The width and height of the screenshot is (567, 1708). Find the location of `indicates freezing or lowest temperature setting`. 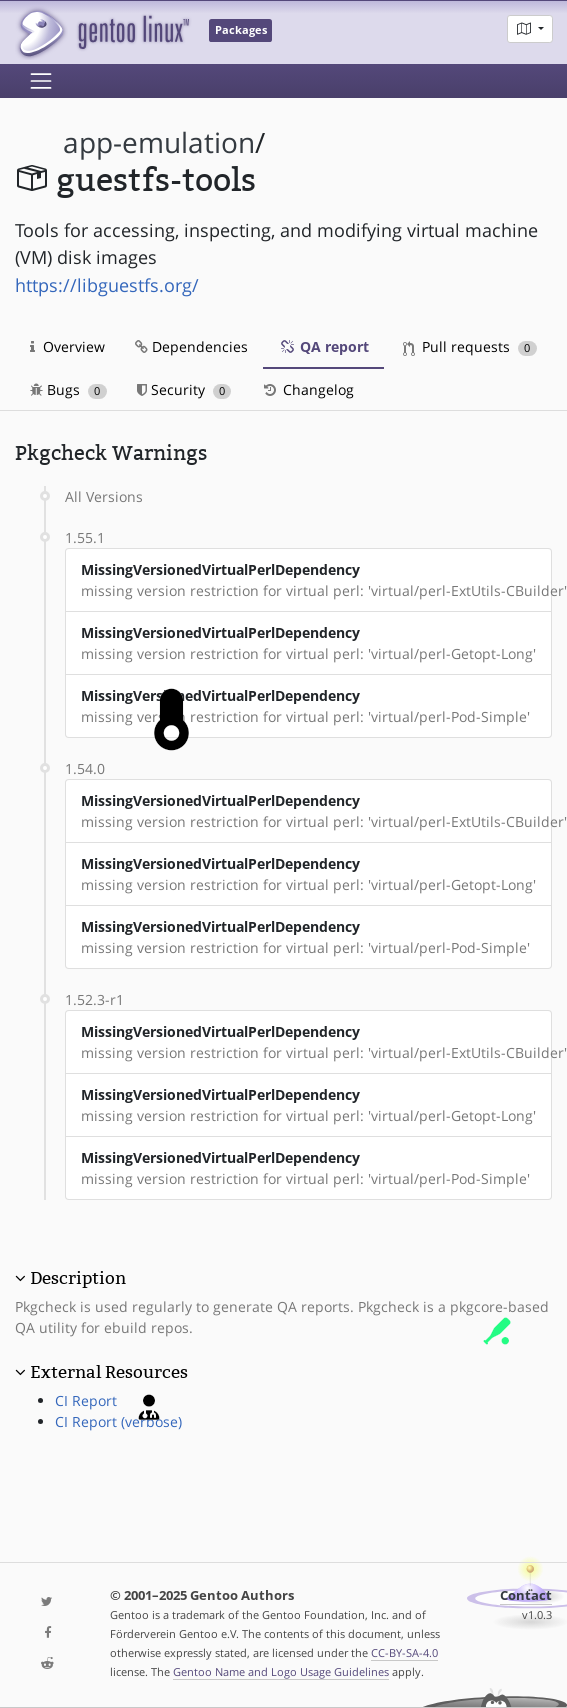

indicates freezing or lowest temperature setting is located at coordinates (171, 719).